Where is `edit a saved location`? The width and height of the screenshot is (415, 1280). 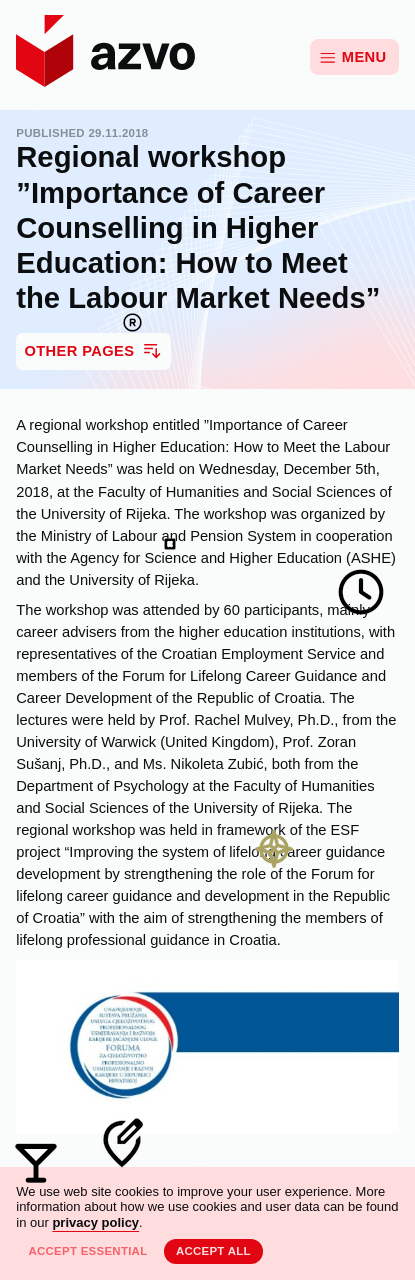
edit a saved location is located at coordinates (122, 1144).